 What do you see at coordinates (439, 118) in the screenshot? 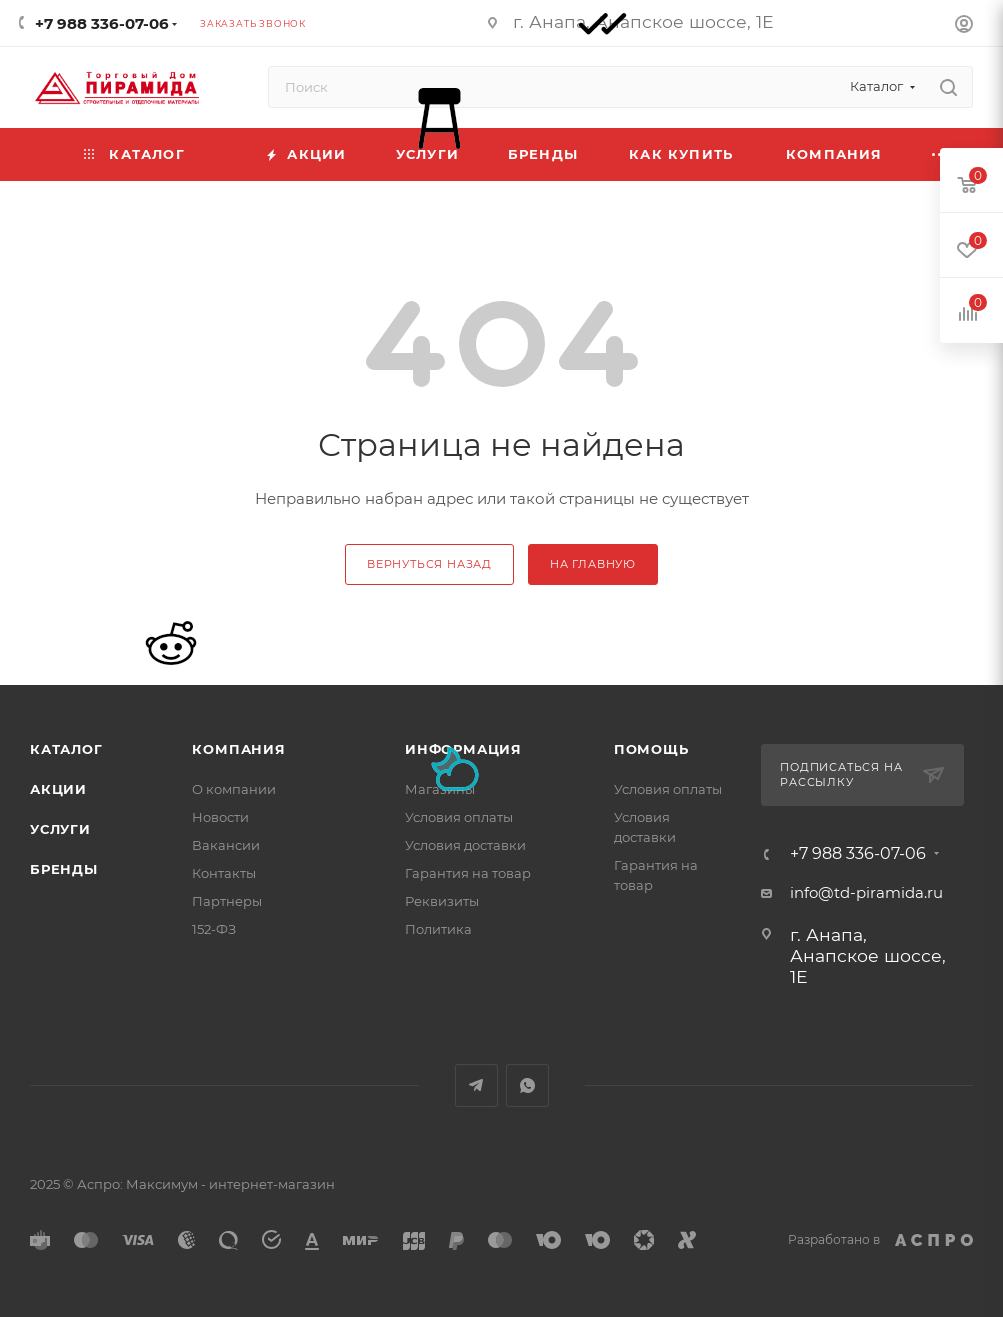
I see `furniture item in a home decor or interior design app` at bounding box center [439, 118].